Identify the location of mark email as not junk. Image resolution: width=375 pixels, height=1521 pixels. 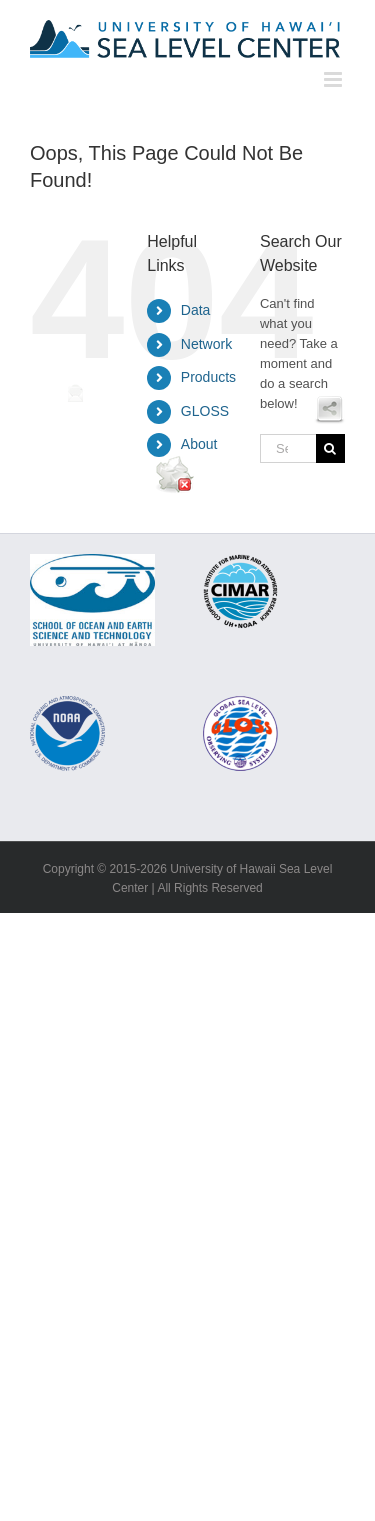
(174, 474).